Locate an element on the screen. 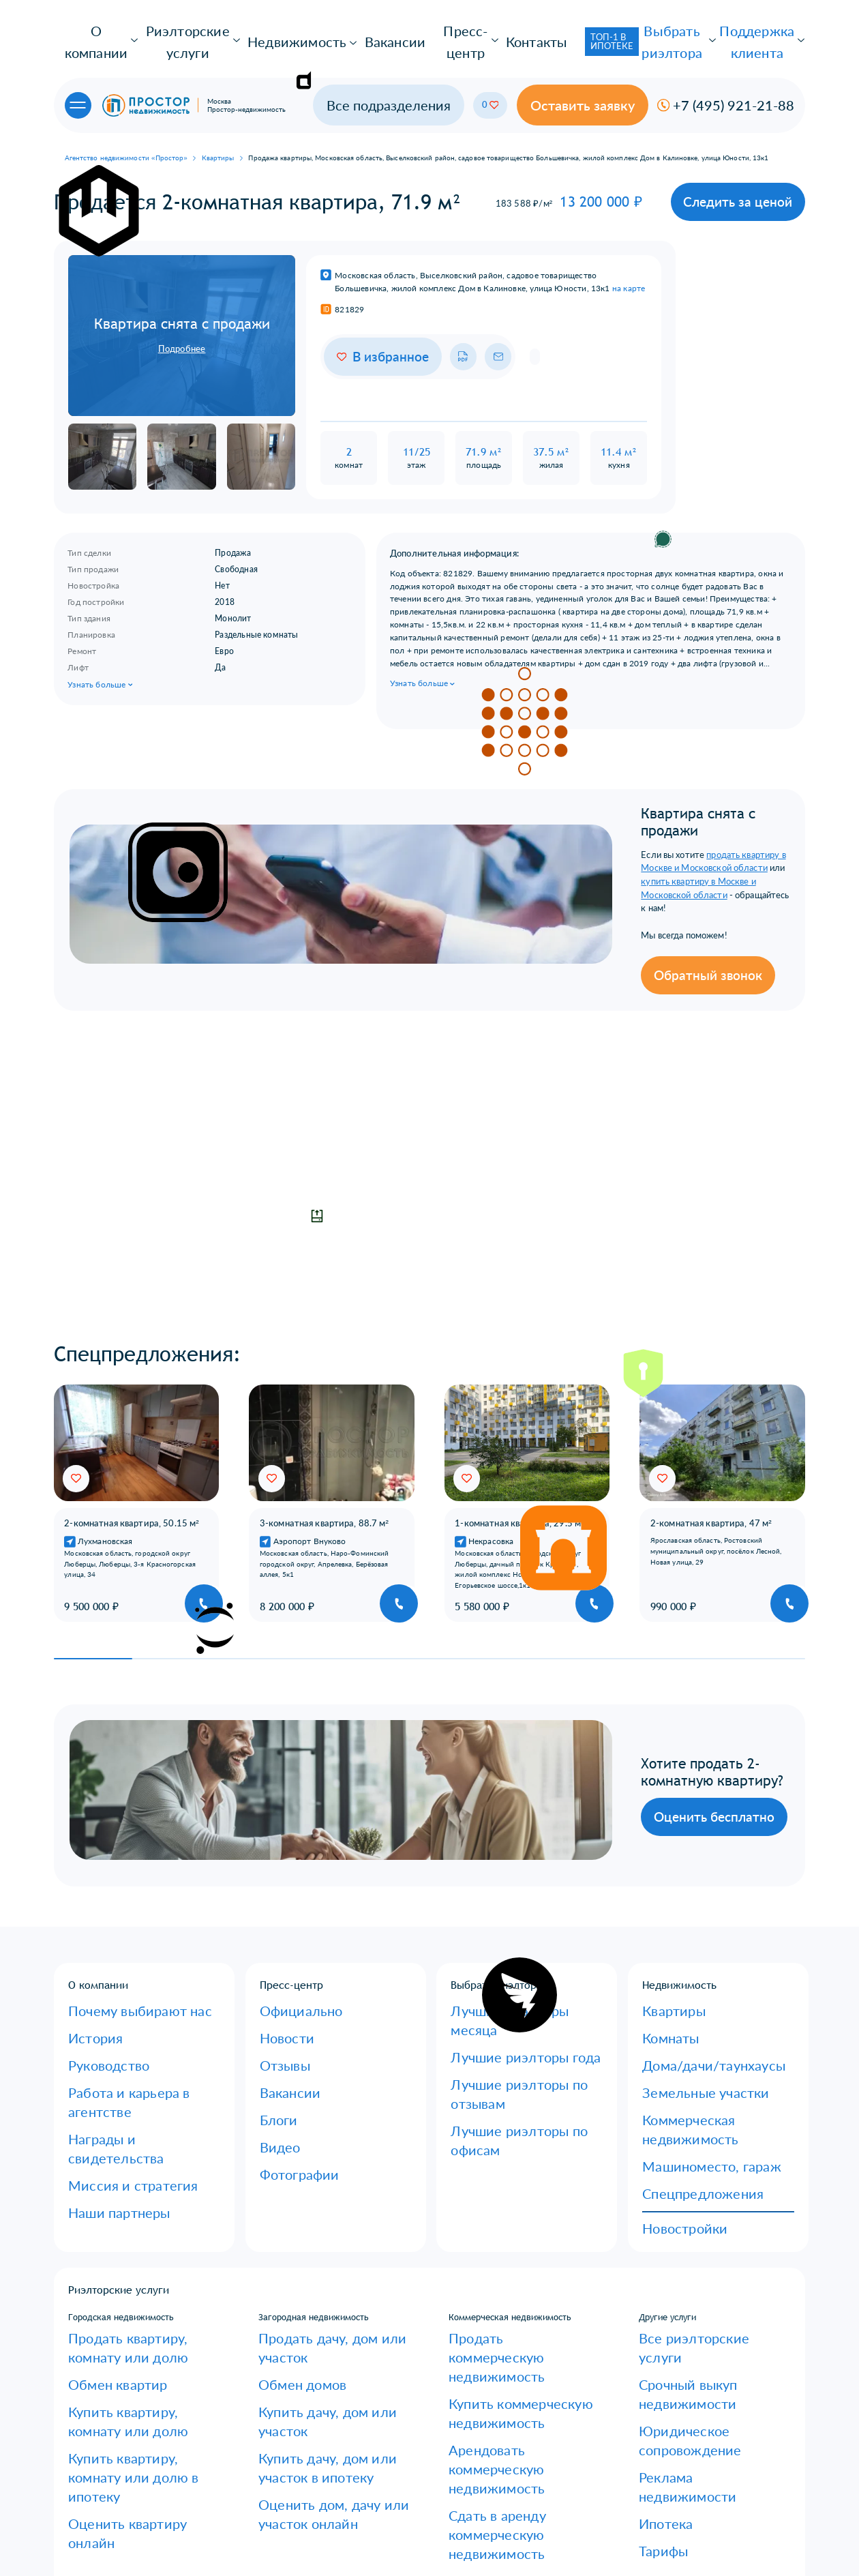 This screenshot has width=859, height=2576. open DingTalk messaging app is located at coordinates (519, 1995).